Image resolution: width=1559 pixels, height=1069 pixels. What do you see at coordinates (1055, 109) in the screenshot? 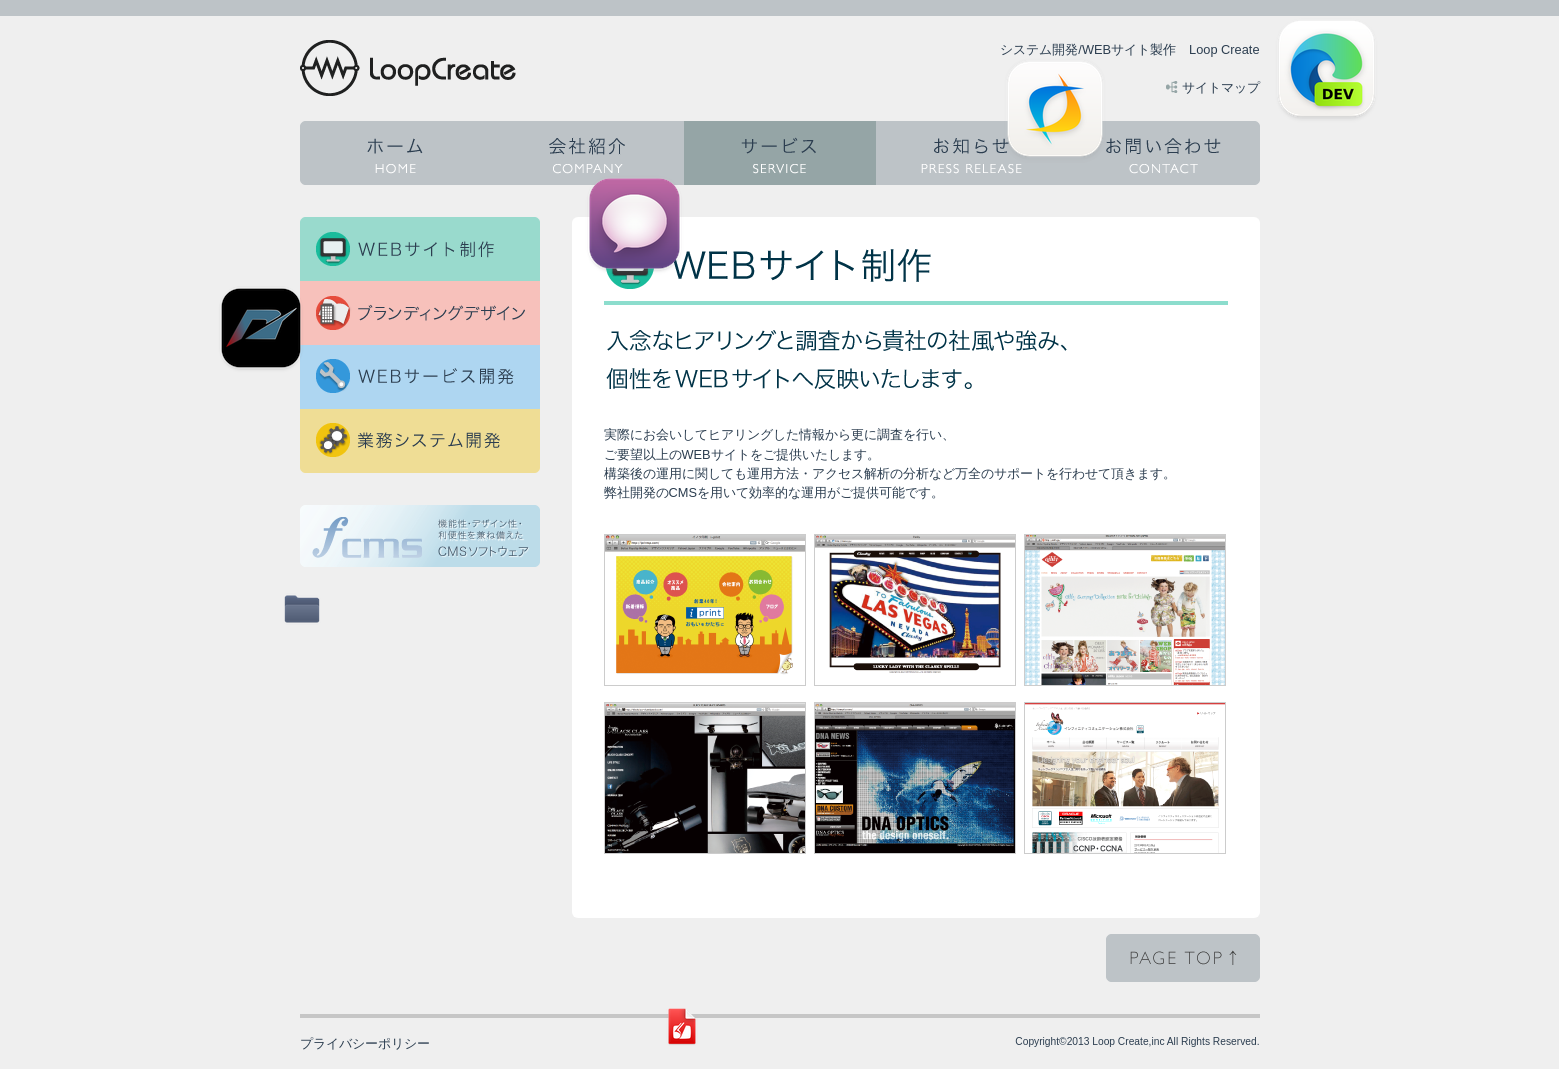
I see `open CrossOver app to run Windows software` at bounding box center [1055, 109].